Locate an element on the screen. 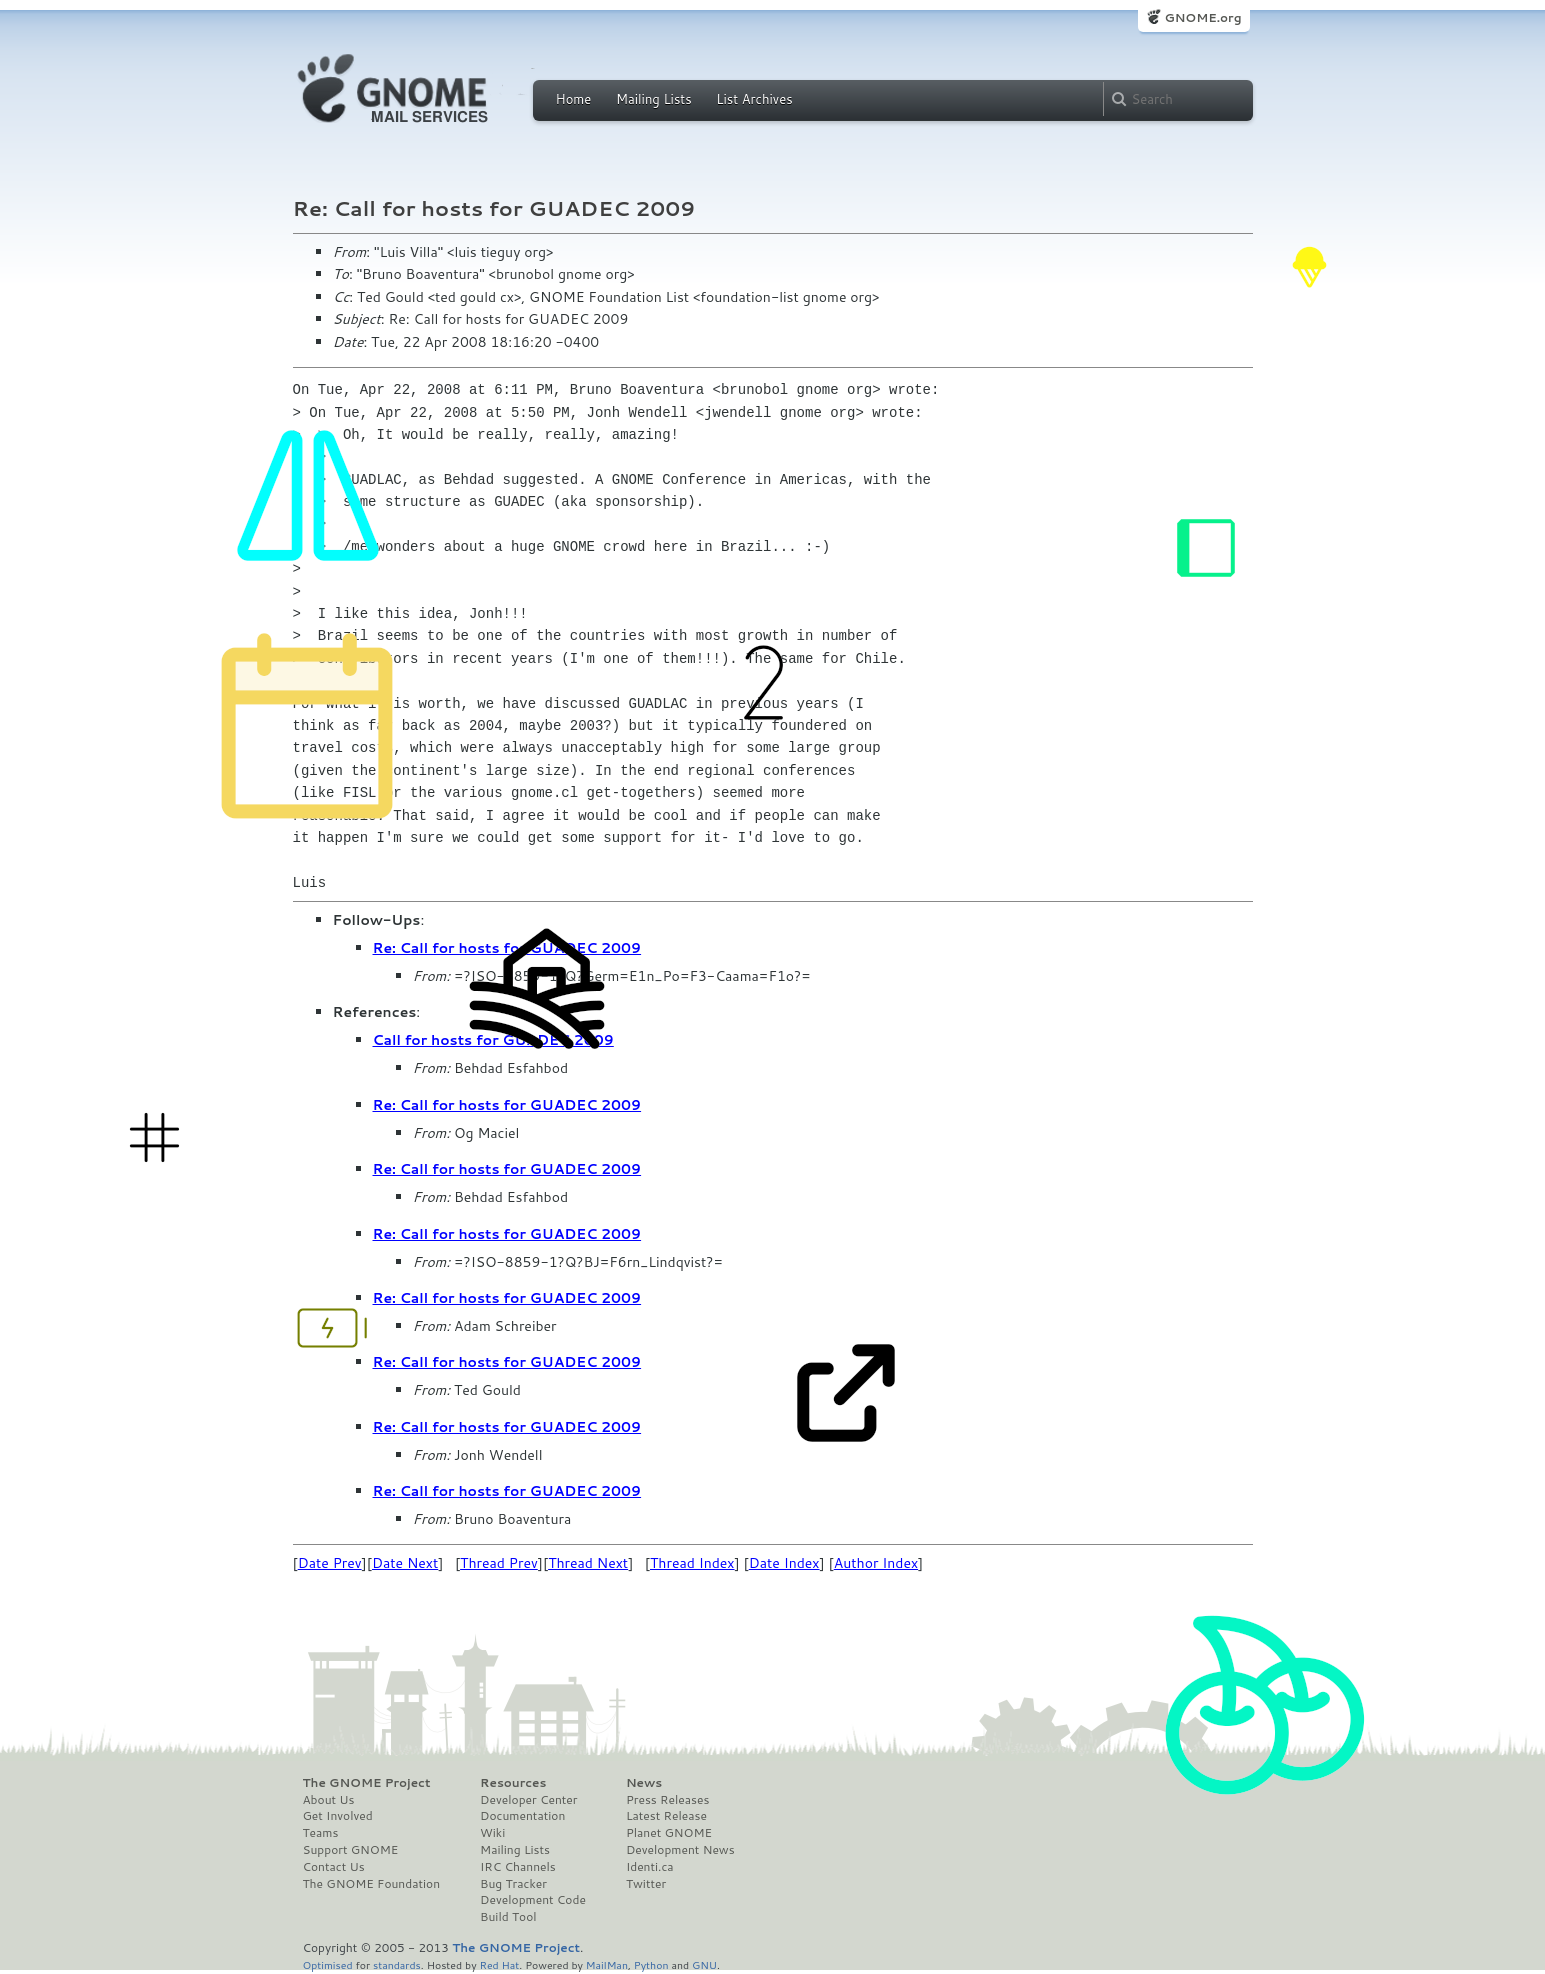 This screenshot has width=1545, height=1974. browse dessert or ice cream options is located at coordinates (1309, 266).